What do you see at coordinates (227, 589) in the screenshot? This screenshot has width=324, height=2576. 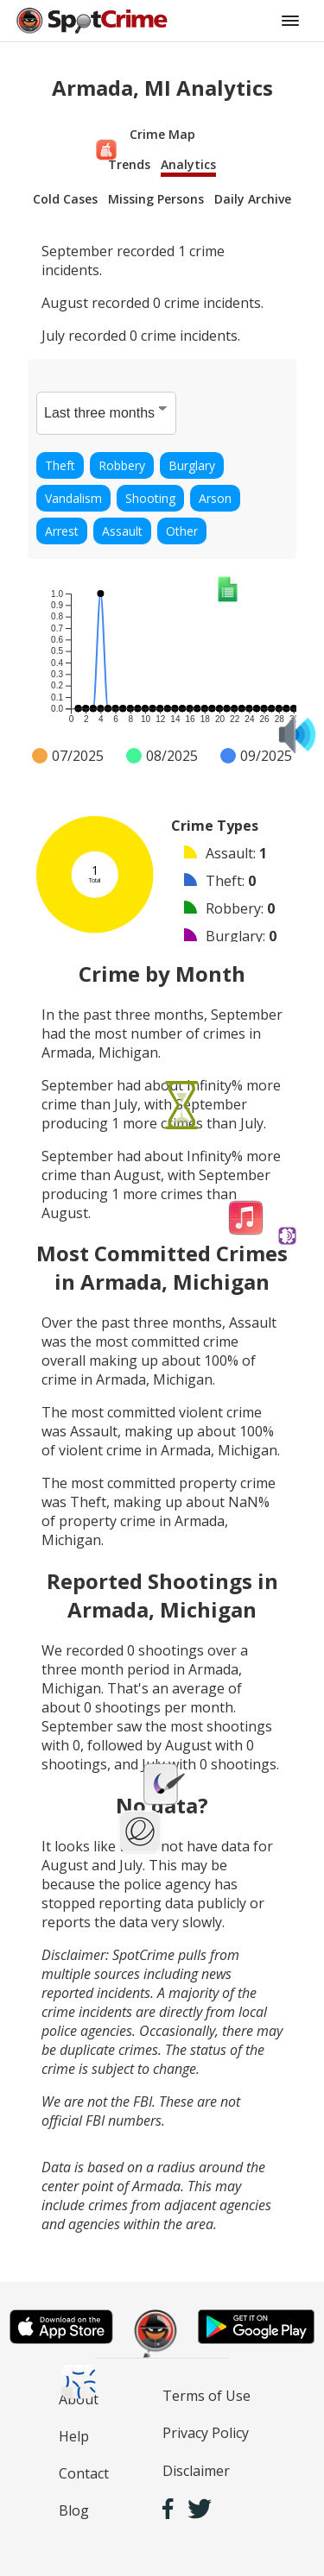 I see `google forms file or document` at bounding box center [227, 589].